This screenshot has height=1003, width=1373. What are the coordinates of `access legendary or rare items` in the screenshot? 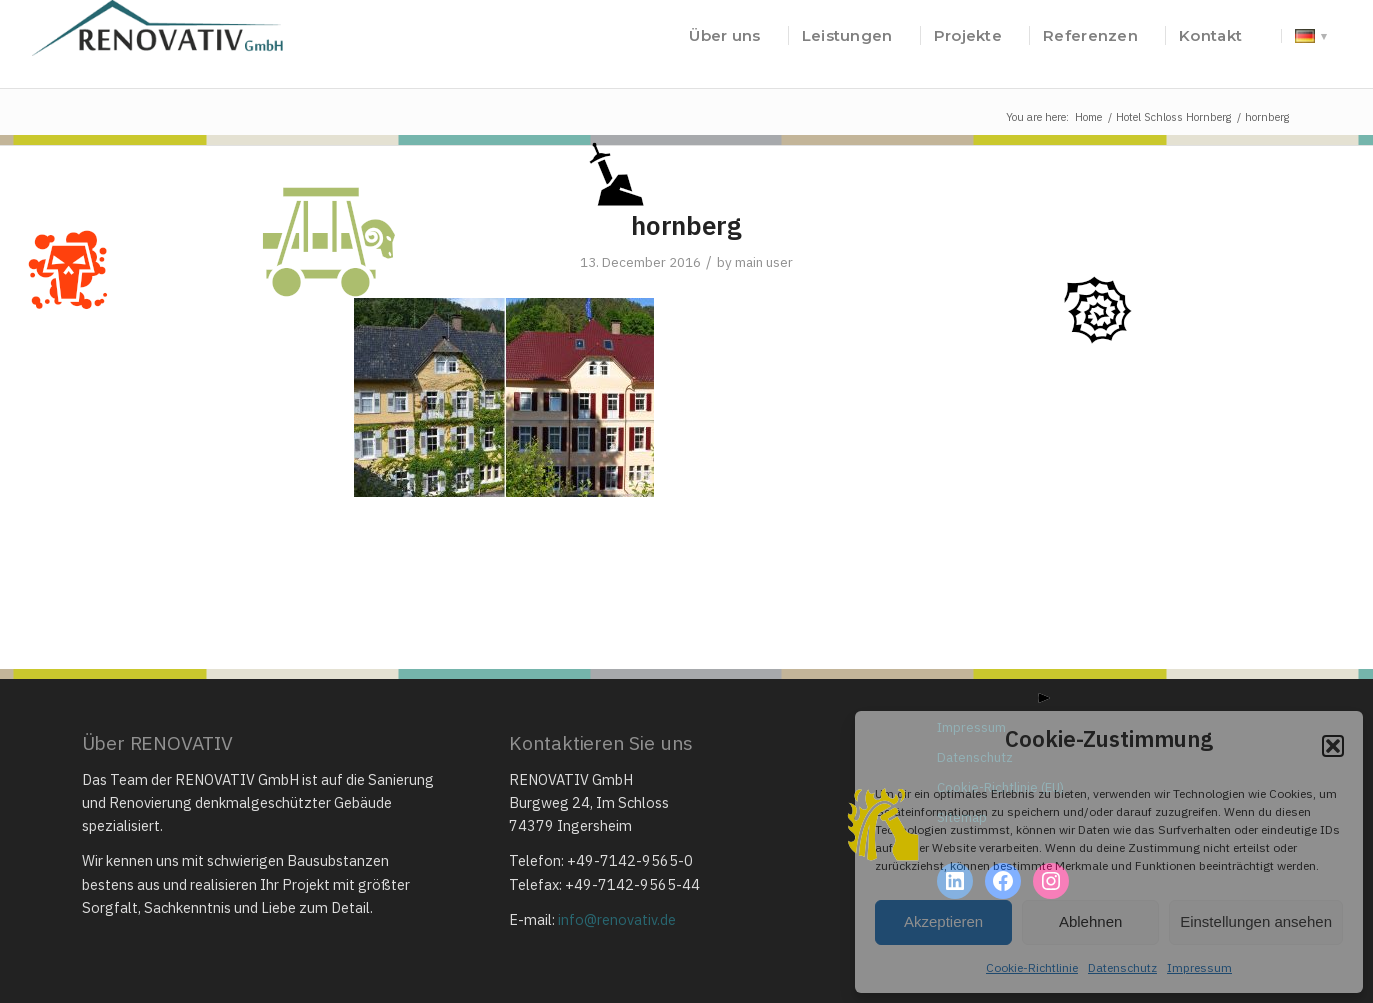 It's located at (615, 174).